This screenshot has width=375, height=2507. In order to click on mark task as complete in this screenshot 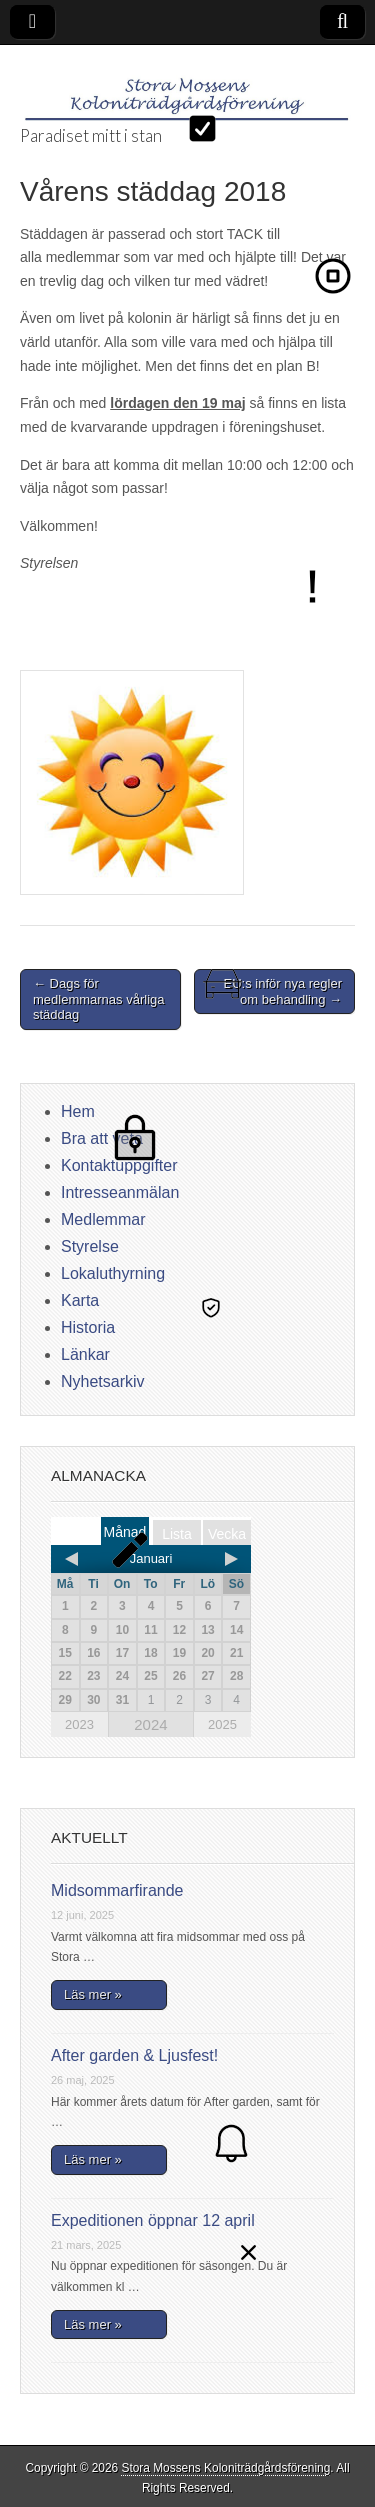, I will do `click(202, 128)`.